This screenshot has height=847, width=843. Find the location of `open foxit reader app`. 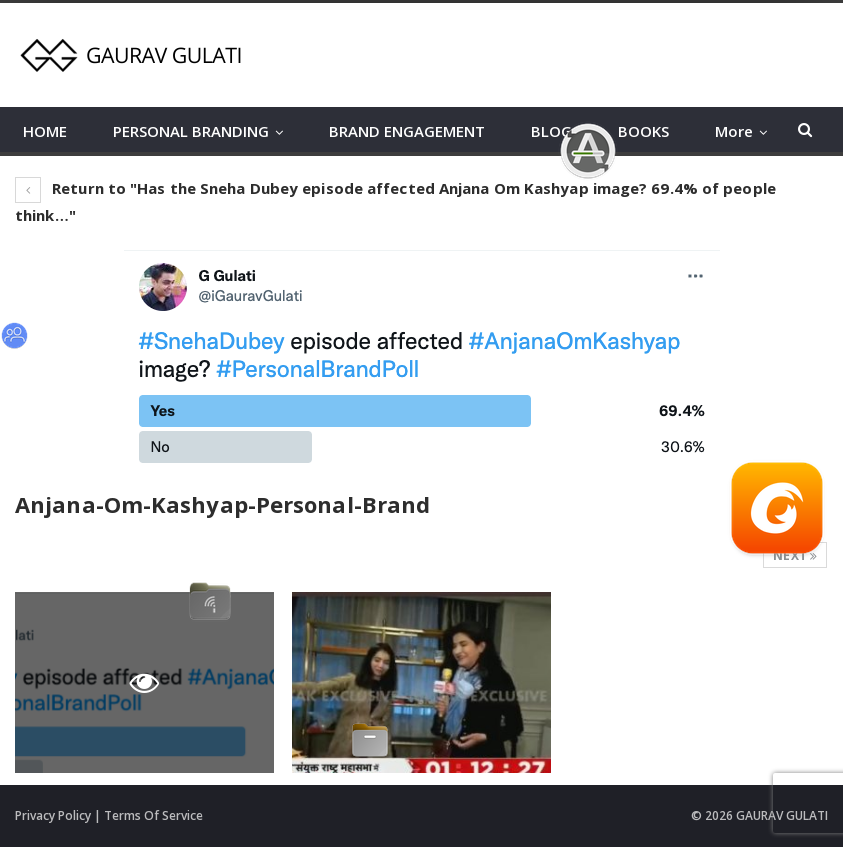

open foxit reader app is located at coordinates (777, 508).